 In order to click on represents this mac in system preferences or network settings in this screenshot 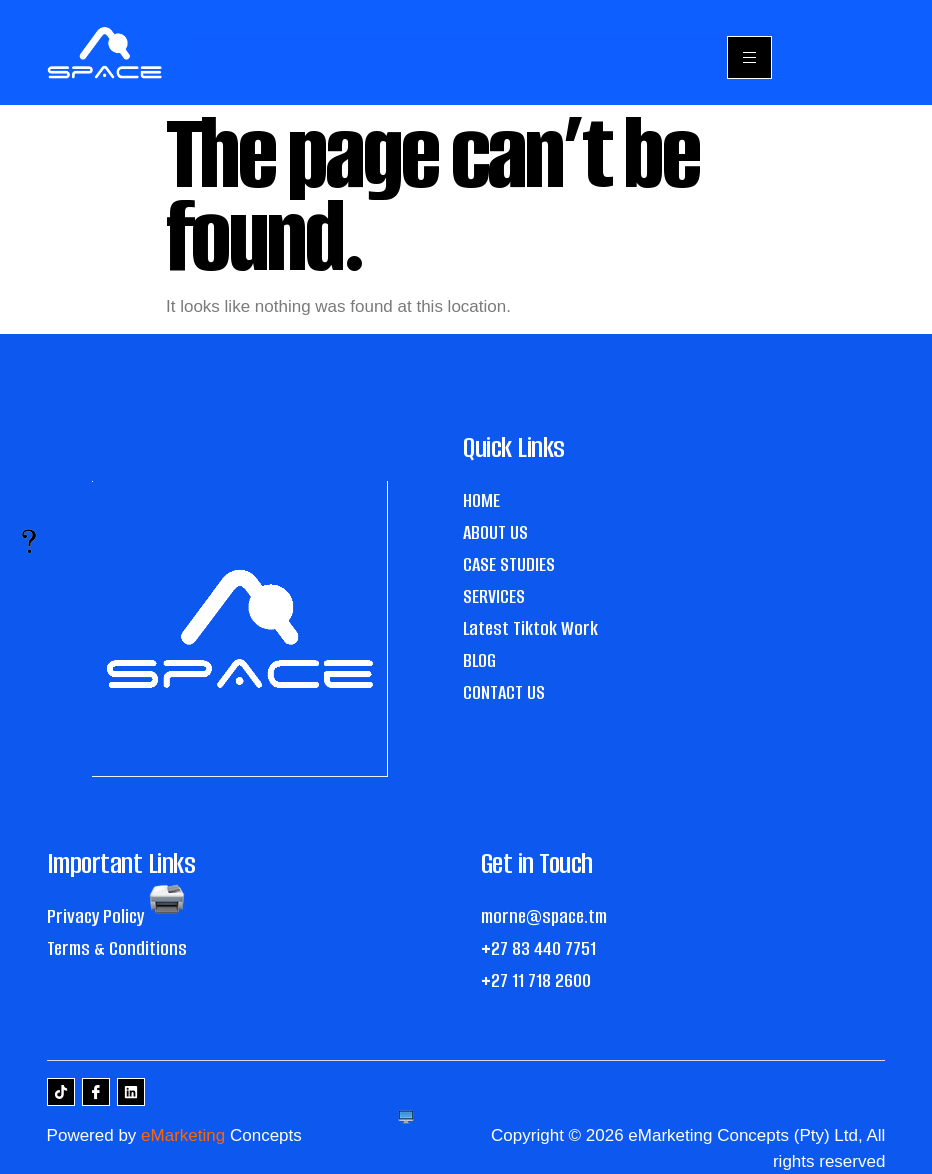, I will do `click(406, 1115)`.